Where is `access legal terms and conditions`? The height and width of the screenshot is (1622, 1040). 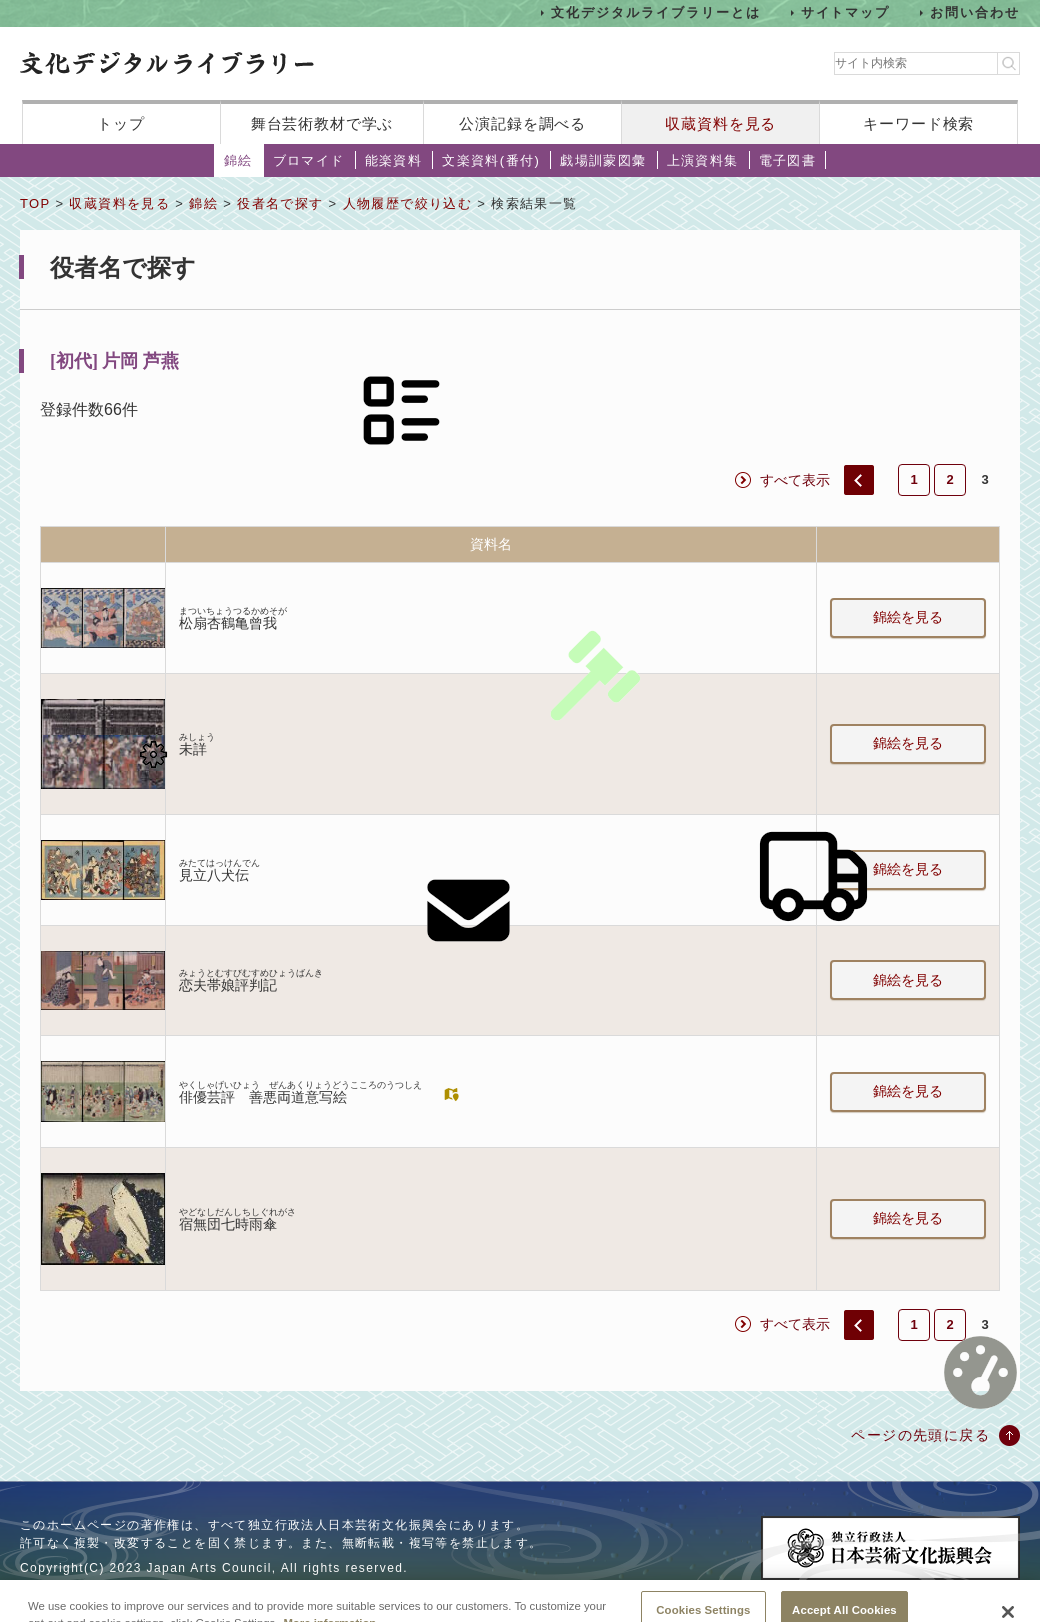 access legal terms and conditions is located at coordinates (592, 678).